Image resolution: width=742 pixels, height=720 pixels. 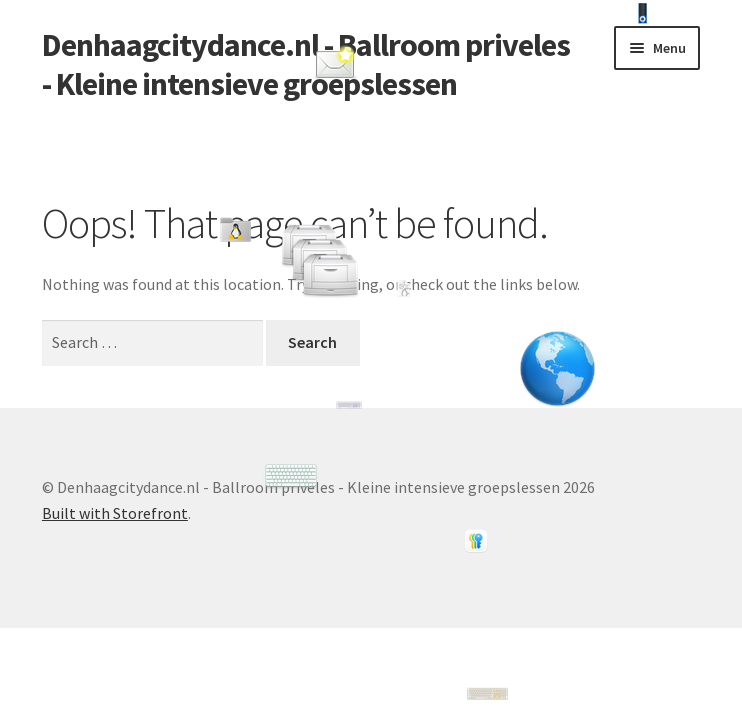 What do you see at coordinates (557, 368) in the screenshot?
I see `access bookmarked websites or locations` at bounding box center [557, 368].